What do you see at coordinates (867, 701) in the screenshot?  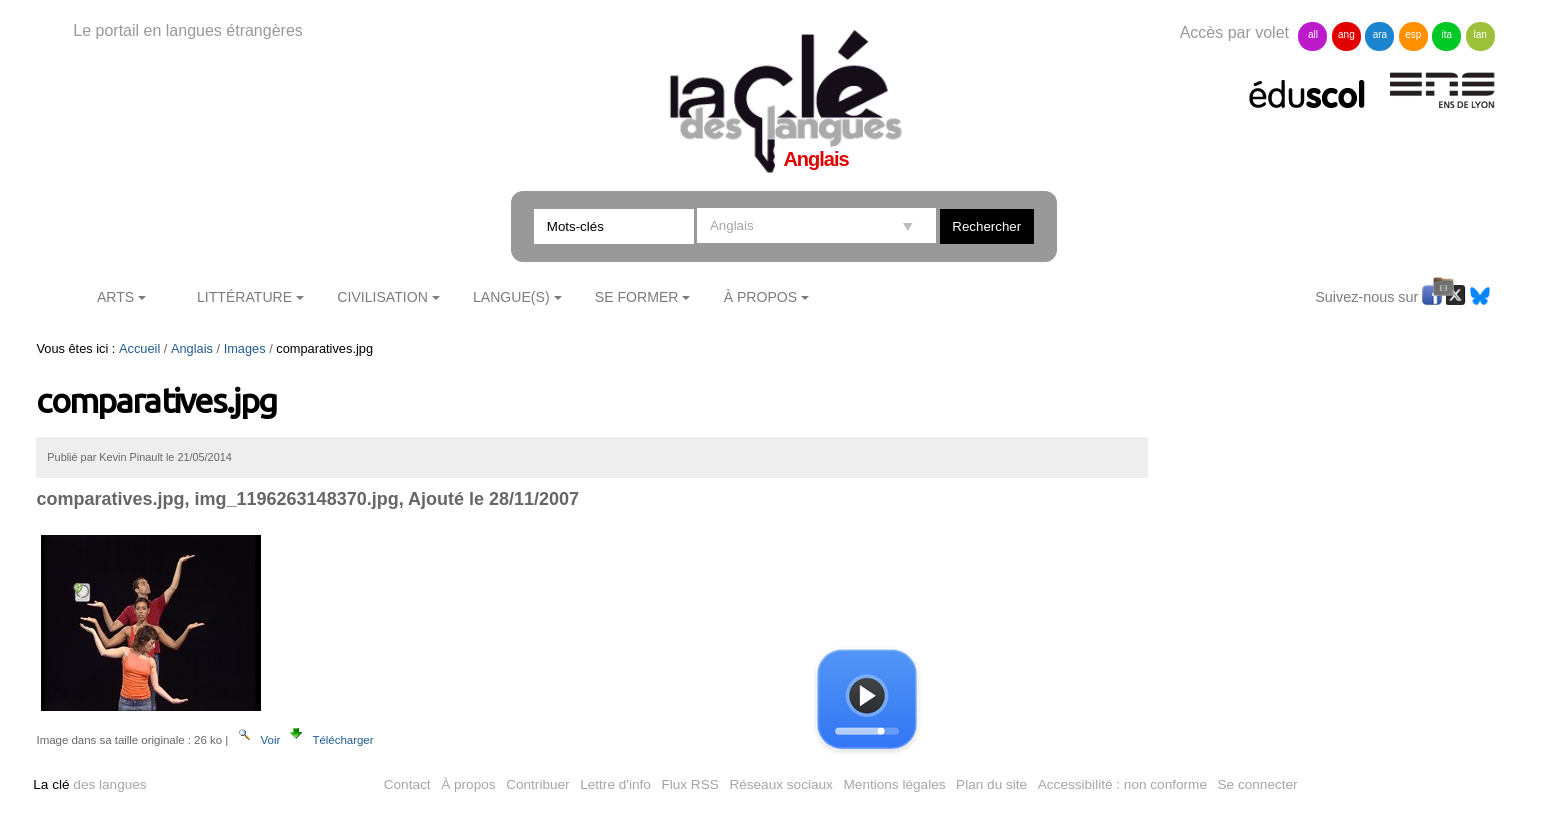 I see `open multimedia playback settings` at bounding box center [867, 701].